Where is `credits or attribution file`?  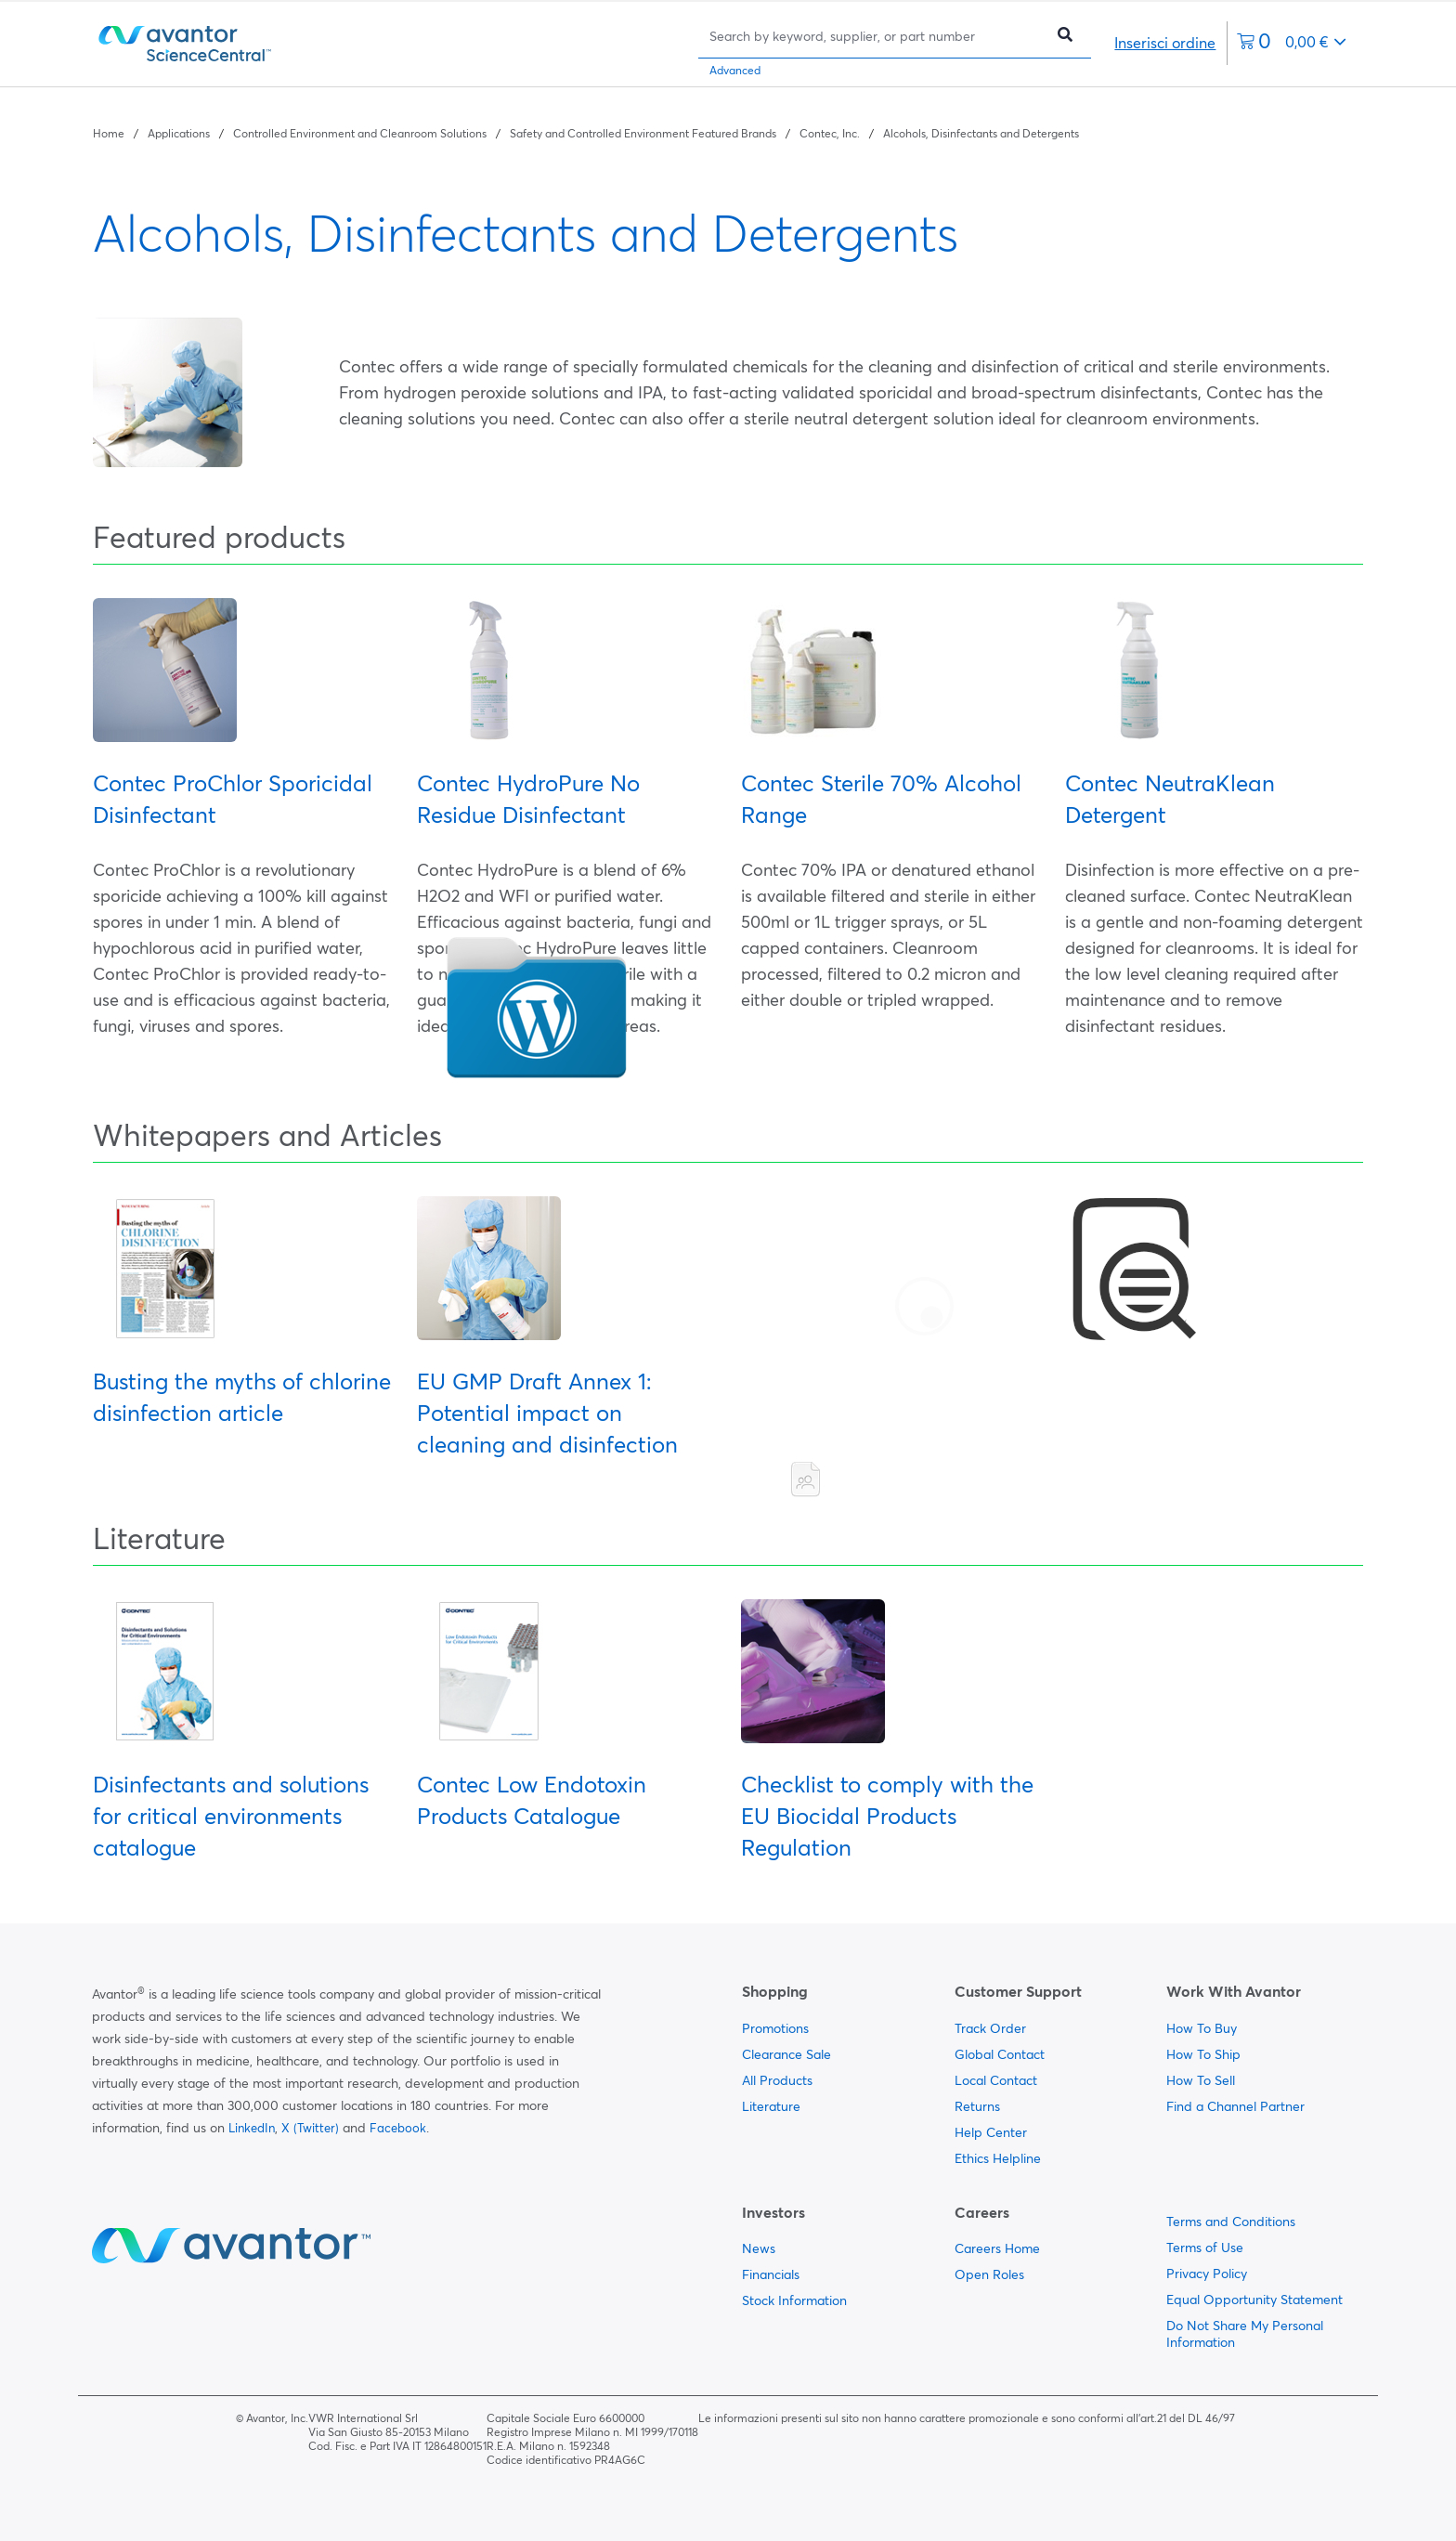 credits or attribution file is located at coordinates (805, 1479).